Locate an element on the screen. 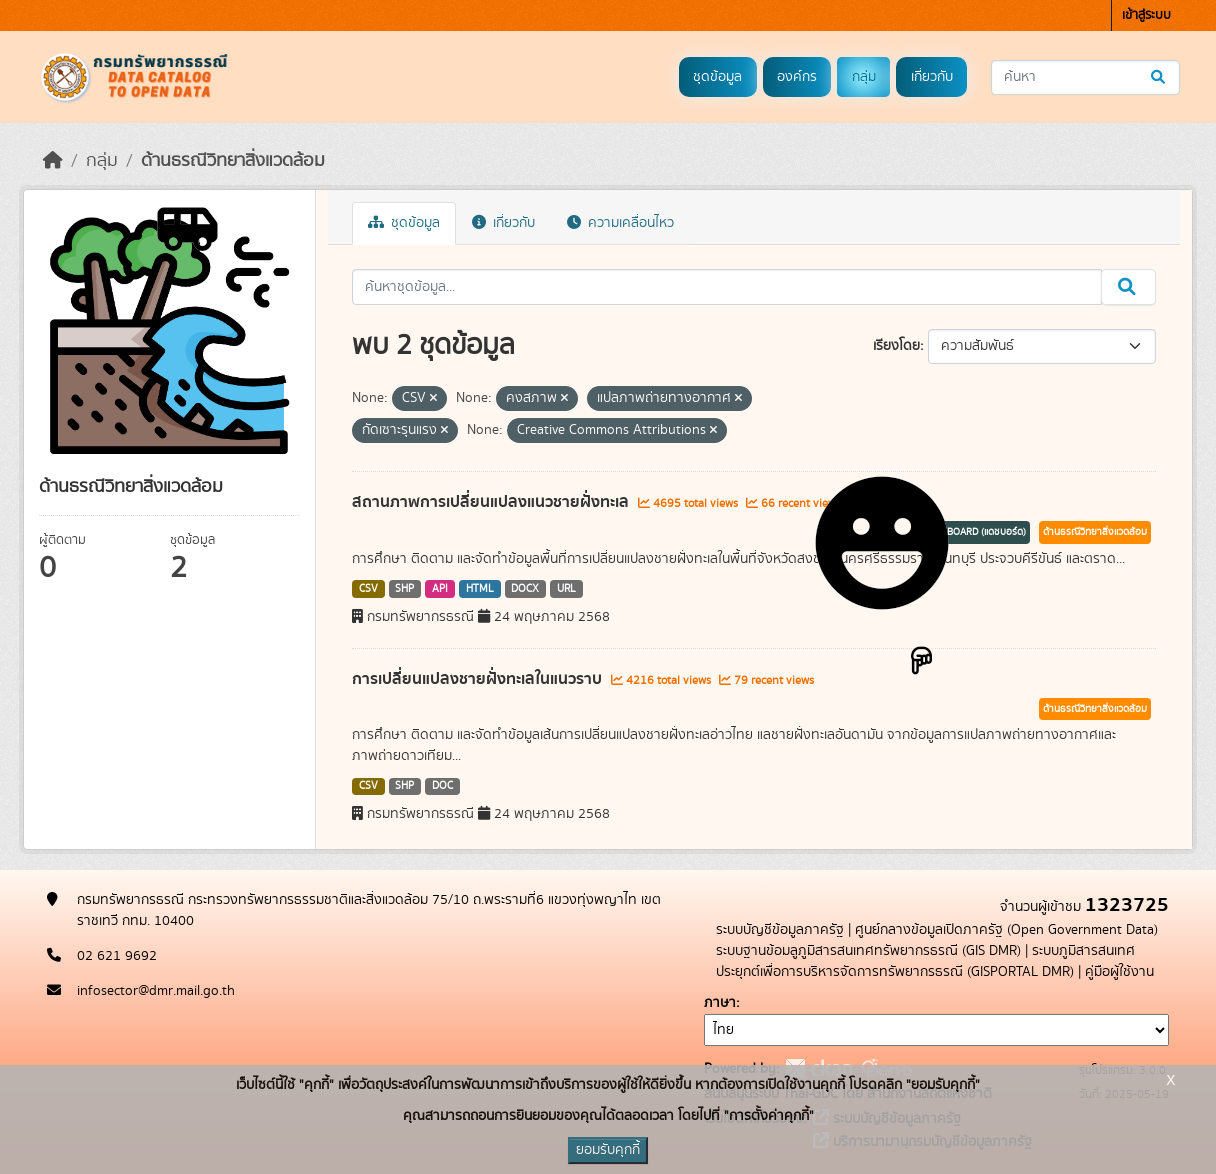 The image size is (1216, 1174). react with laughter to a post or message is located at coordinates (882, 543).